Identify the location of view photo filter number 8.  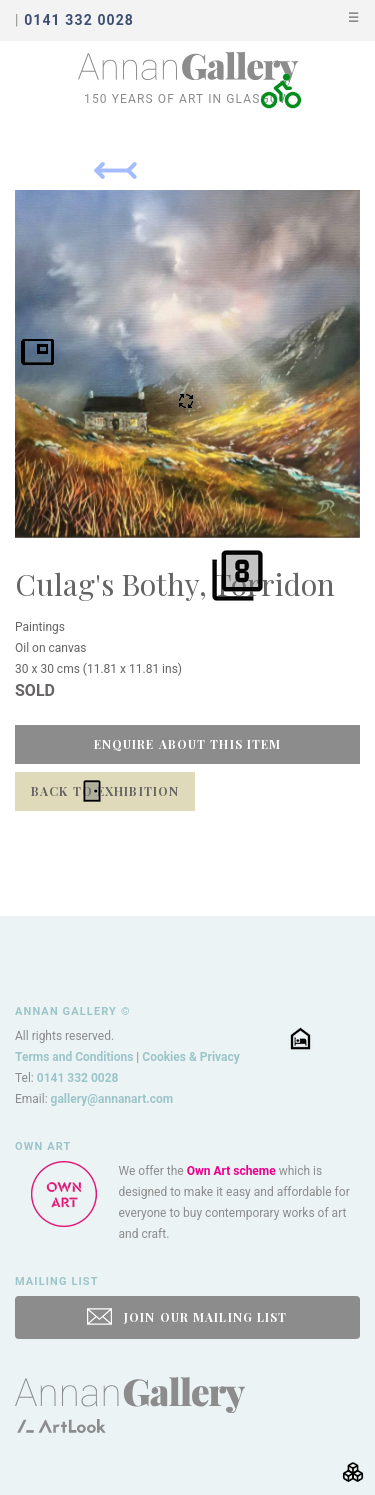
(237, 575).